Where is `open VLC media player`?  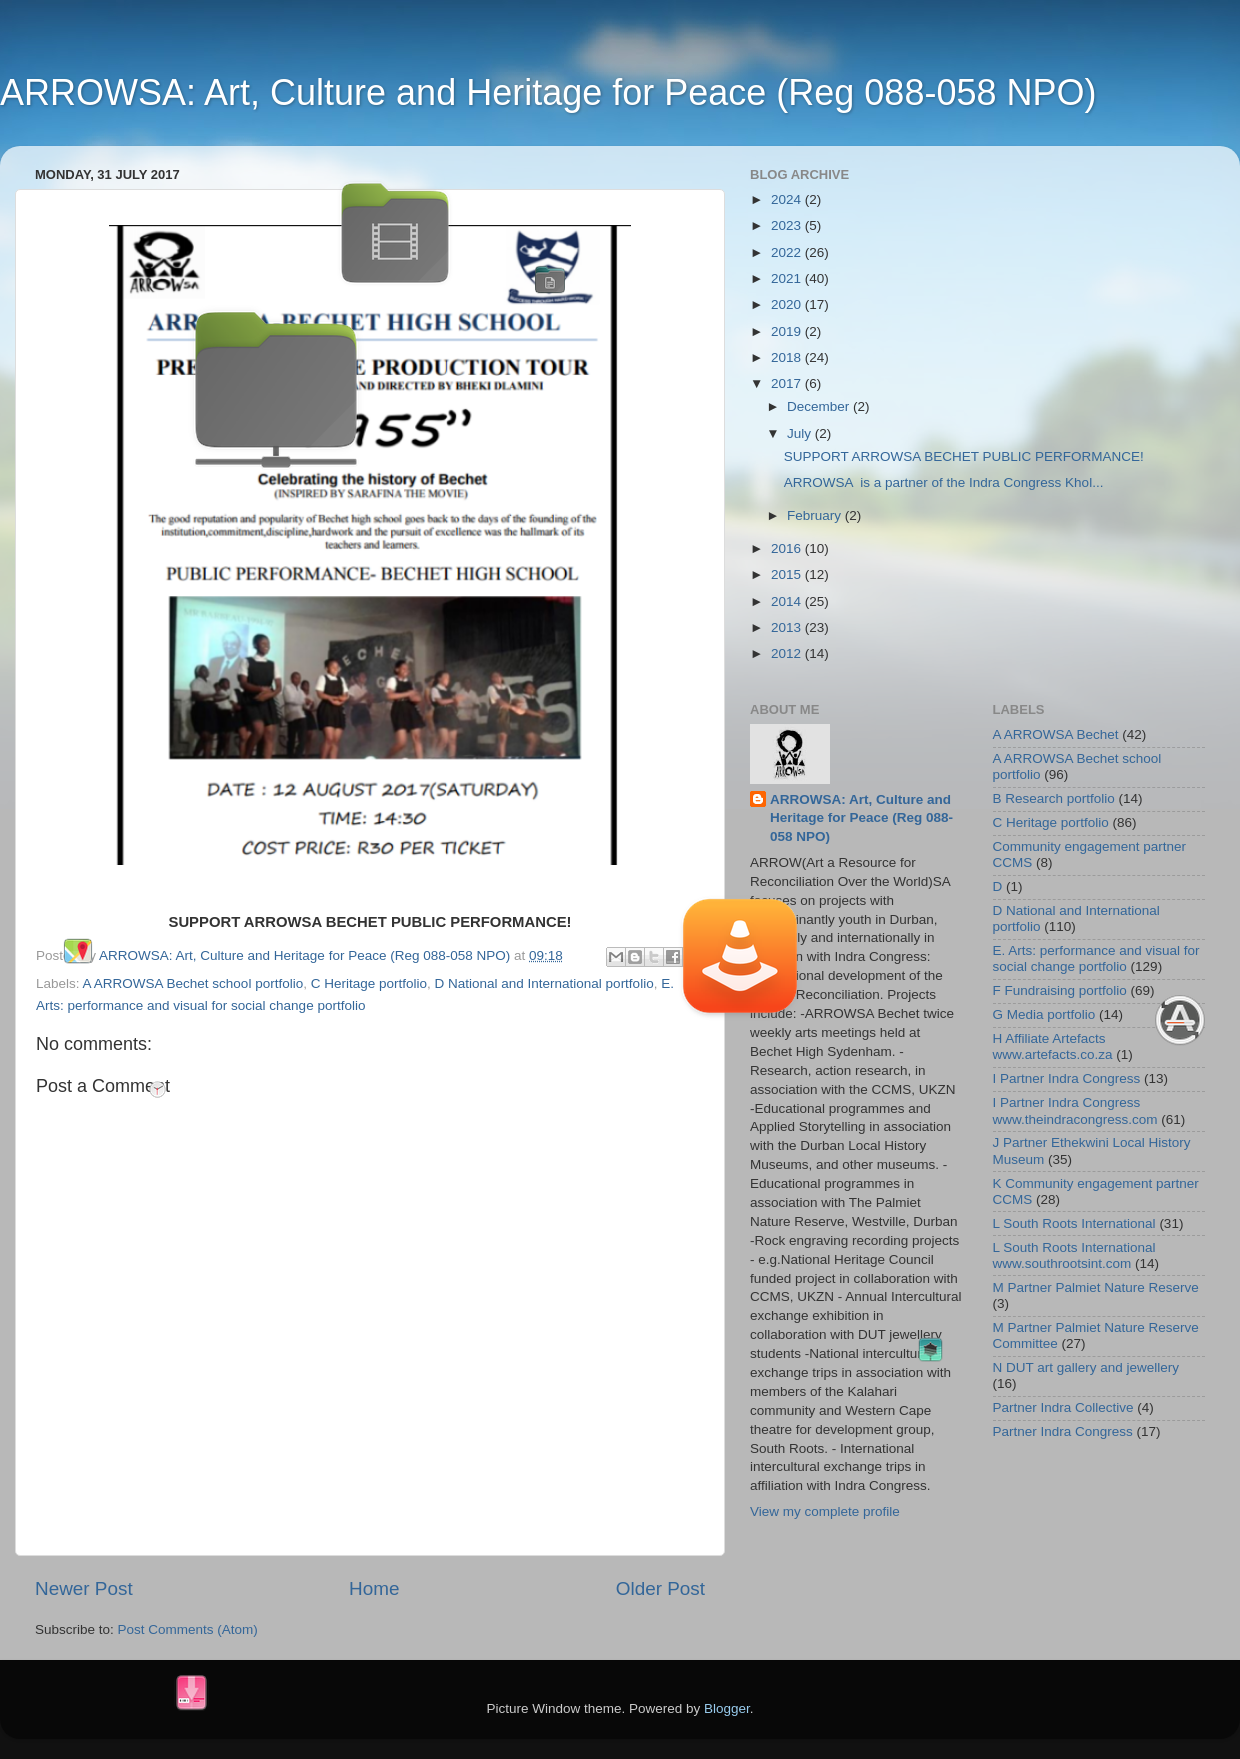
open VLC media player is located at coordinates (740, 956).